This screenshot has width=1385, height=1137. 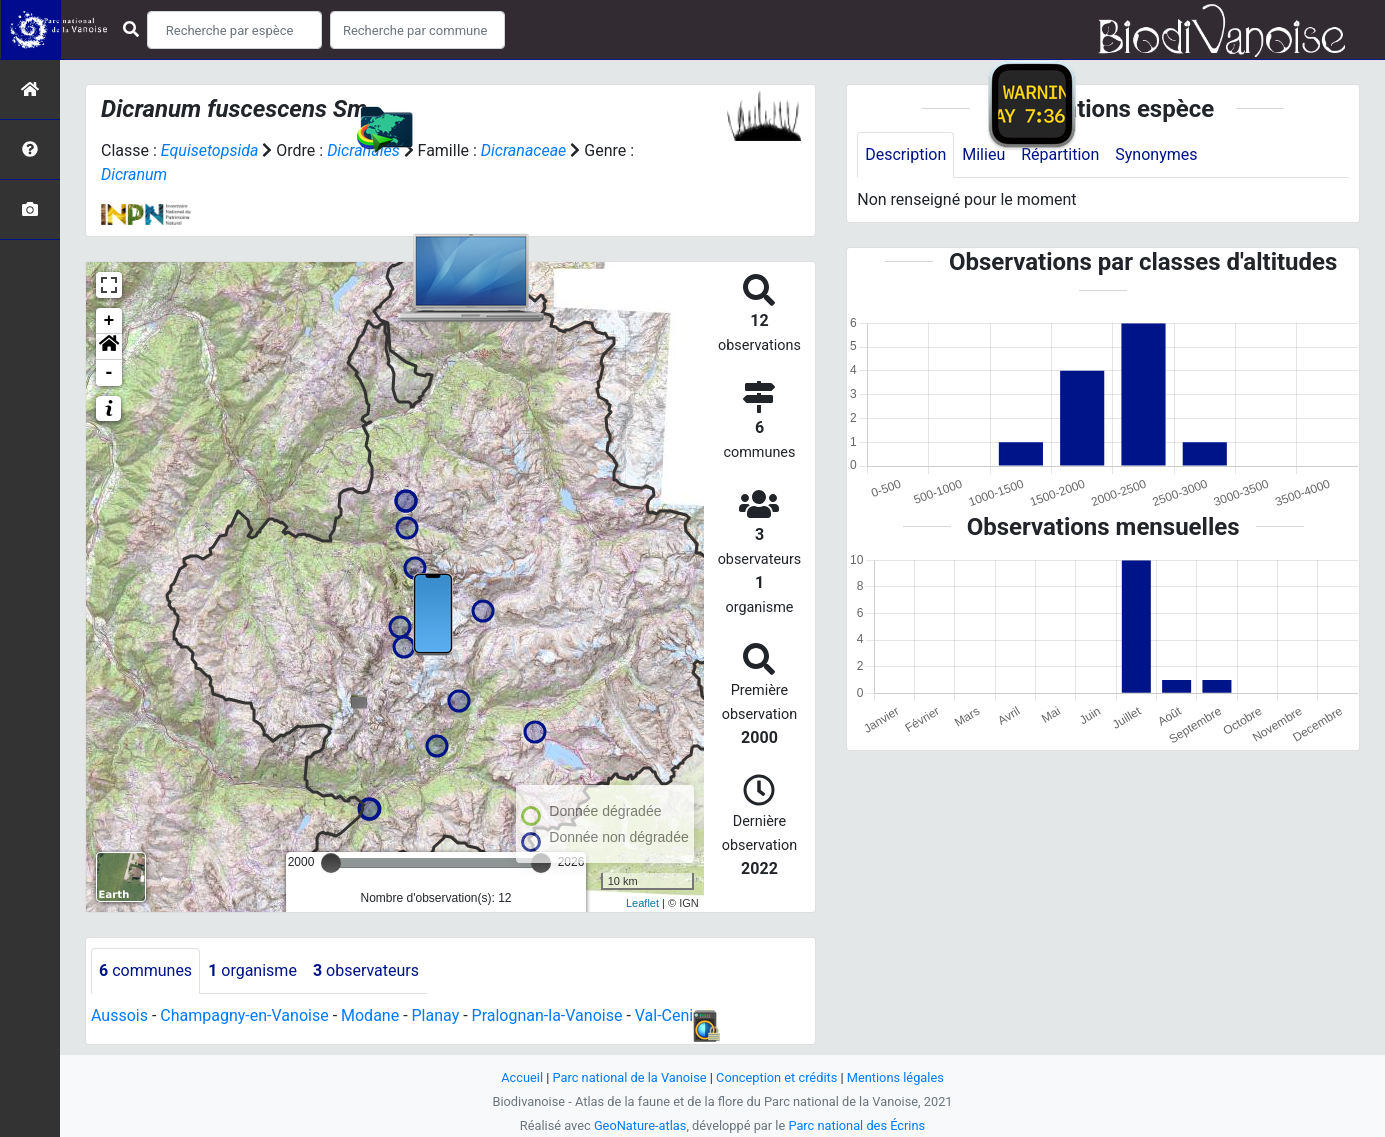 I want to click on open the console app to view system logs, so click(x=1032, y=104).